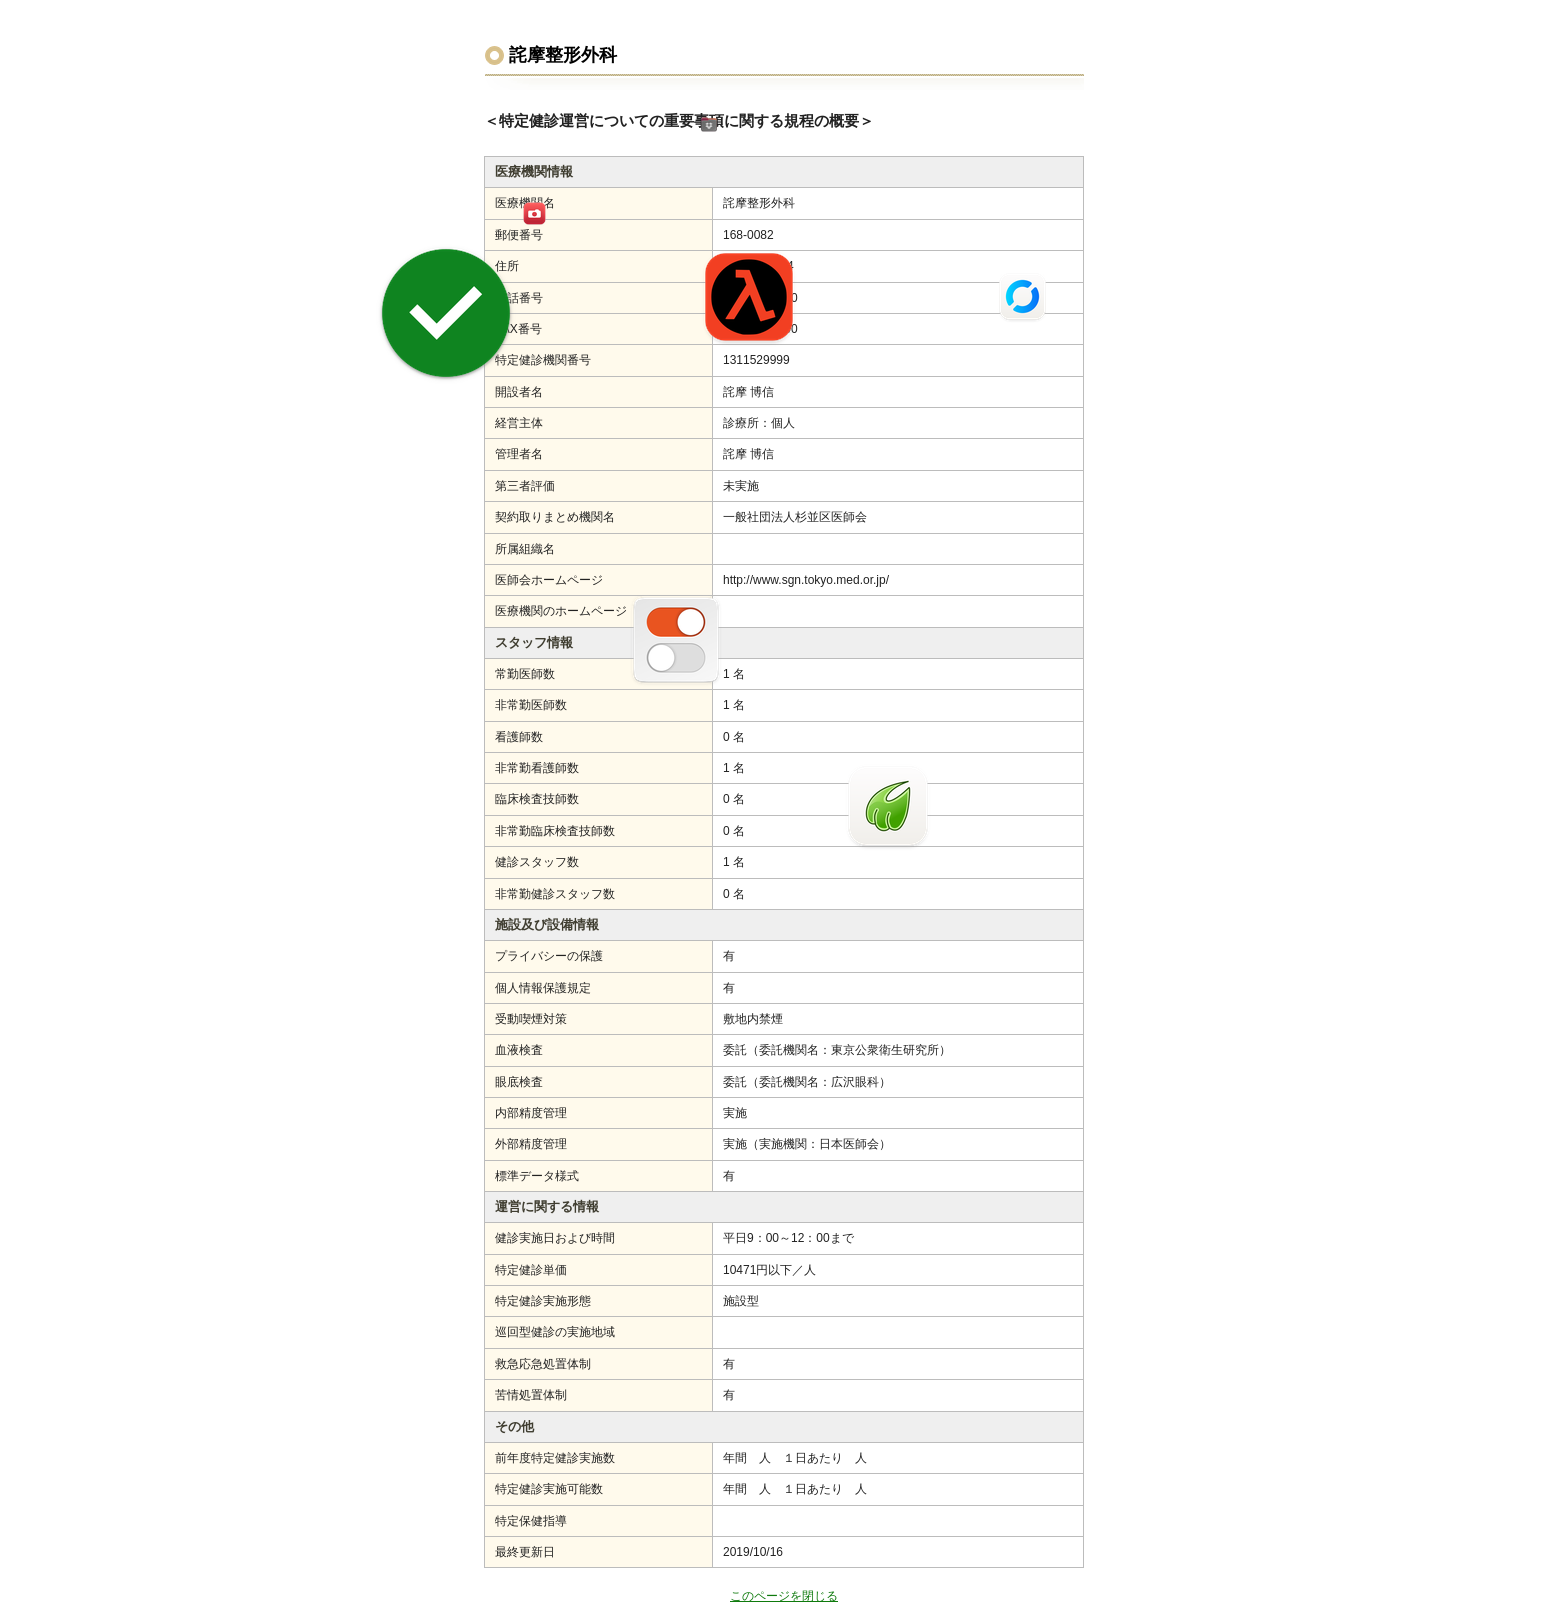 This screenshot has height=1606, width=1568. What do you see at coordinates (534, 213) in the screenshot?
I see `take a screenshot` at bounding box center [534, 213].